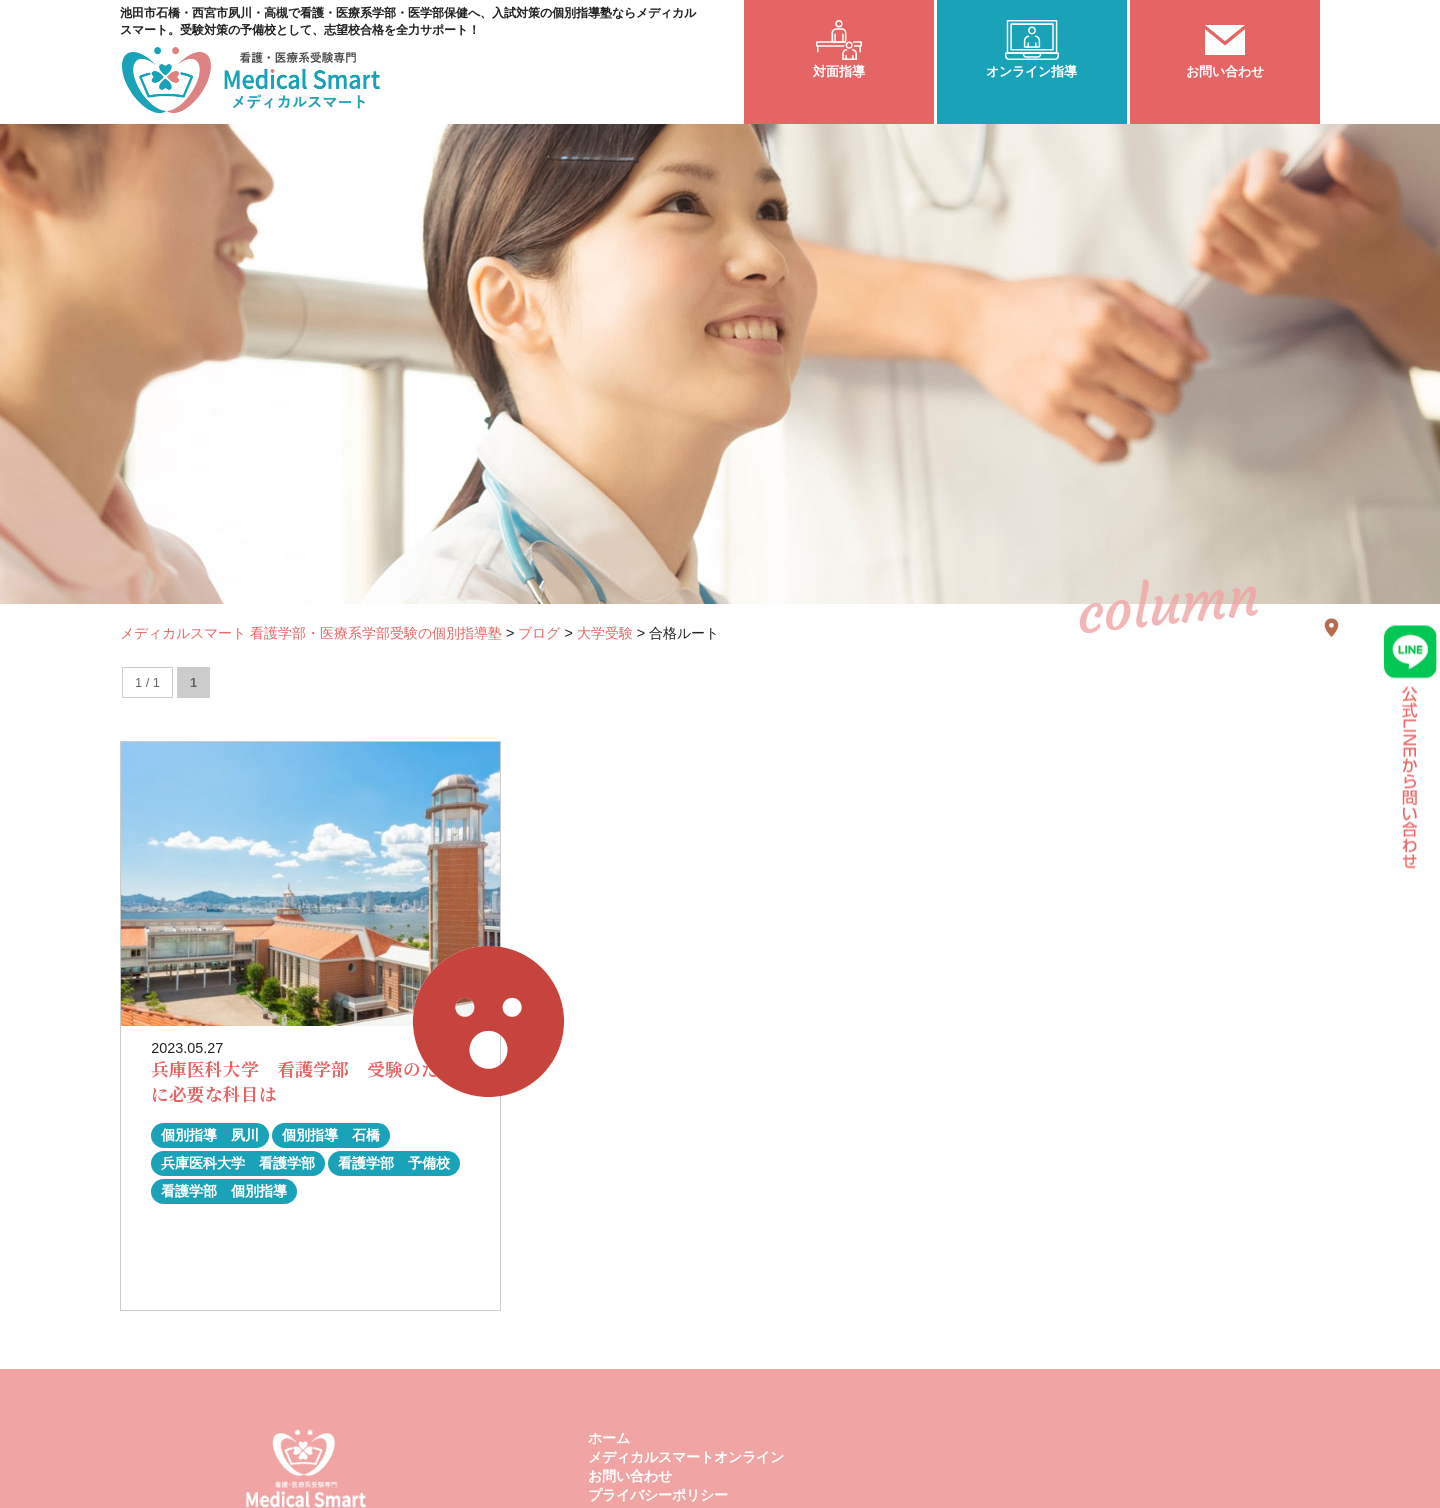 Image resolution: width=1440 pixels, height=1508 pixels. Describe the element at coordinates (488, 1021) in the screenshot. I see `indicates a surprise or unexpected event notification` at that location.